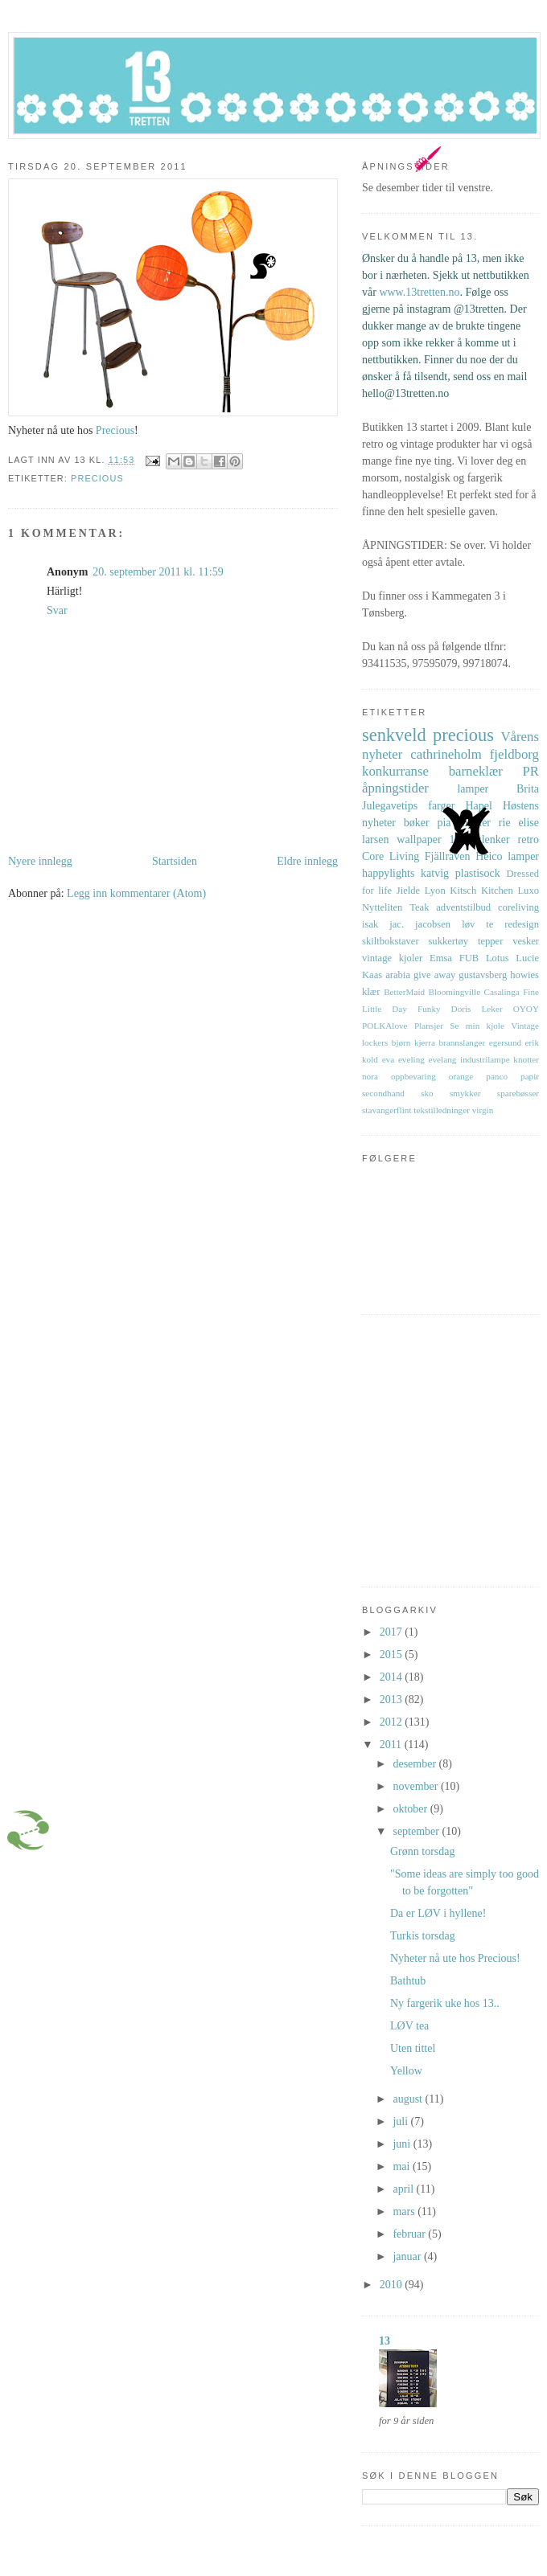  I want to click on select animal hide material or resource, so click(466, 830).